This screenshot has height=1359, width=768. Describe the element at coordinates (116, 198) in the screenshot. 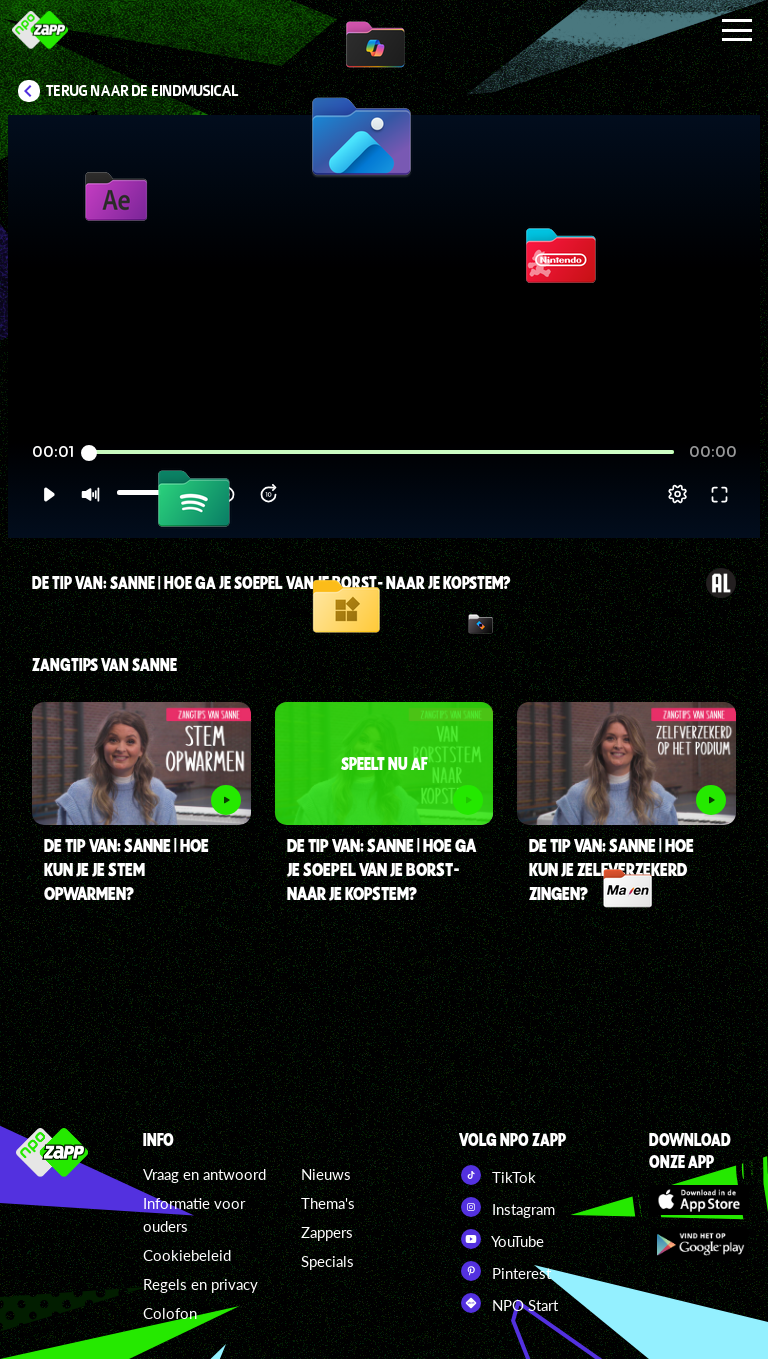

I see `folder containing Adobe After Effects project files` at that location.